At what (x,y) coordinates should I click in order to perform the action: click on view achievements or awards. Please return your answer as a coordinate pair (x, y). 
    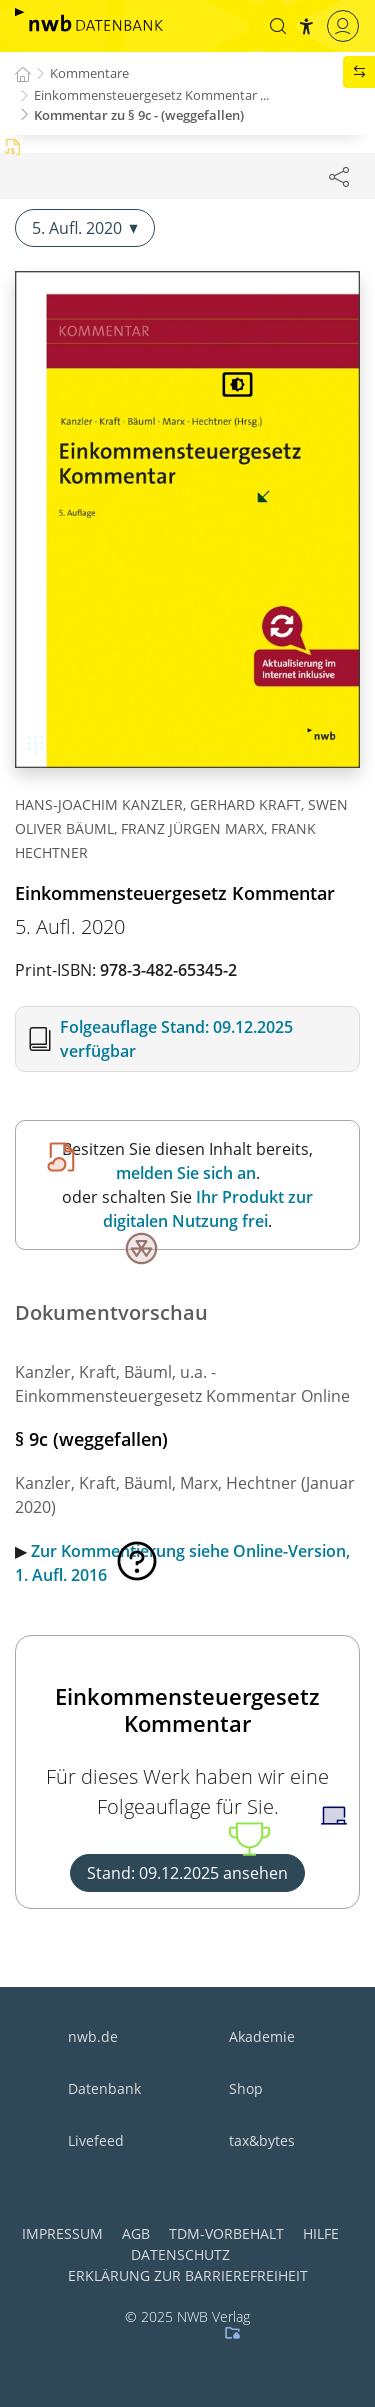
    Looking at the image, I should click on (249, 1837).